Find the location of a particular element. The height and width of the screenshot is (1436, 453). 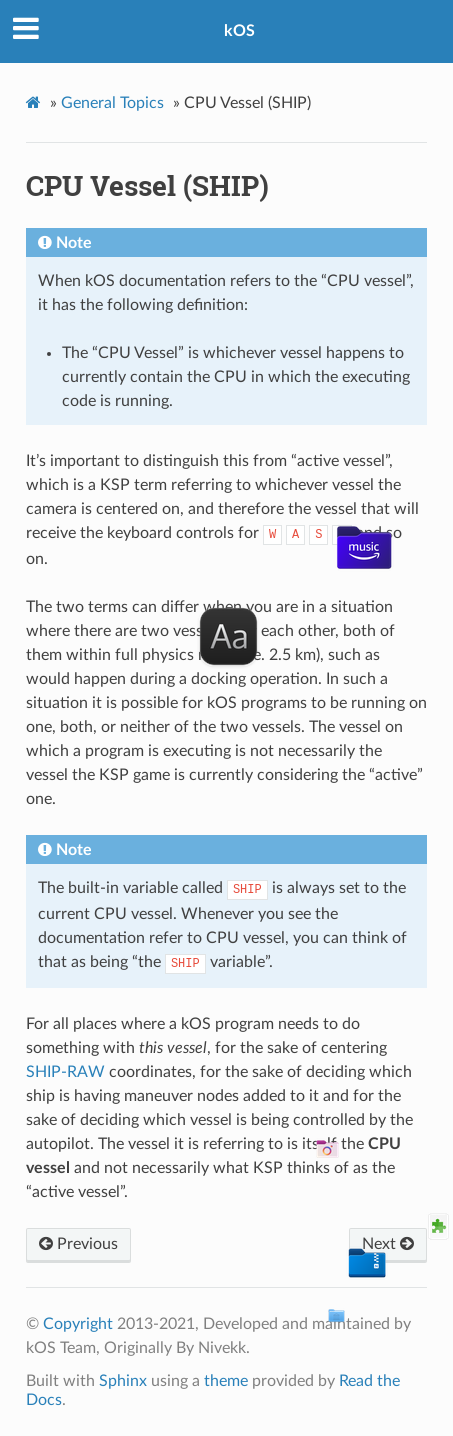

open nanazip compressed archive folder is located at coordinates (367, 1264).